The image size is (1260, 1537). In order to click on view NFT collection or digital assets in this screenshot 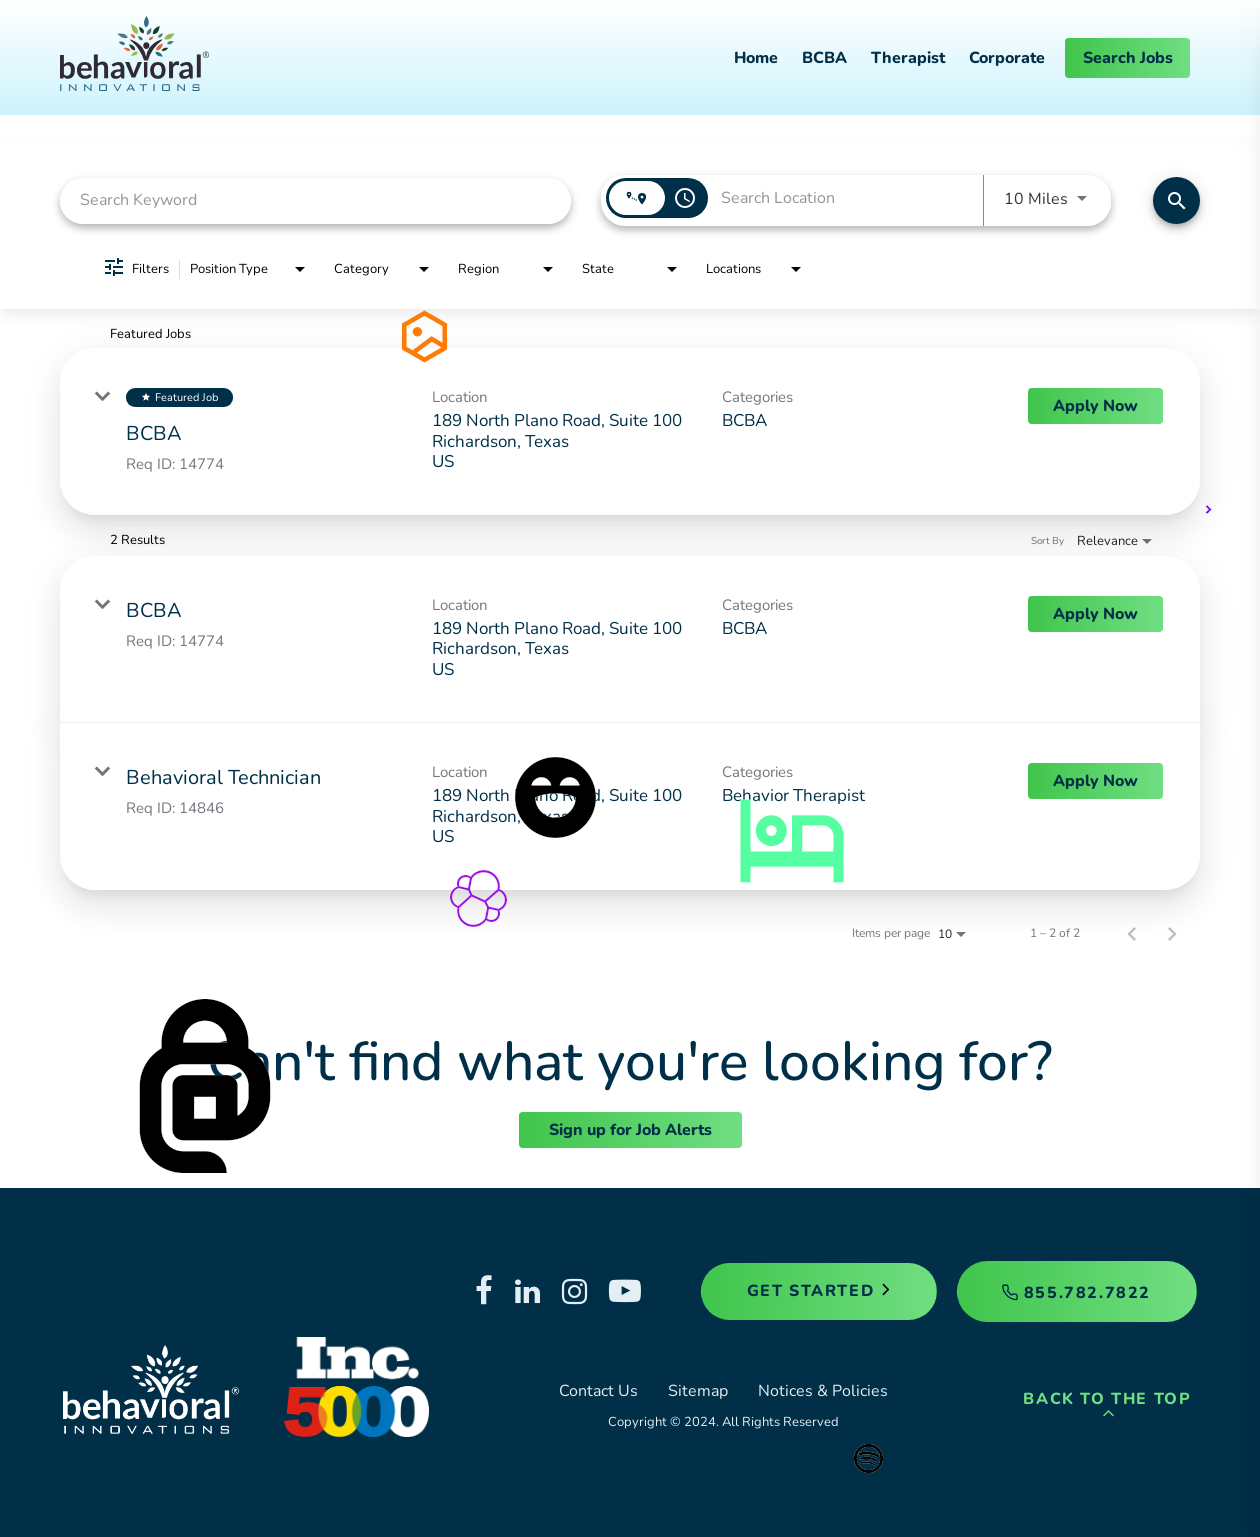, I will do `click(424, 336)`.